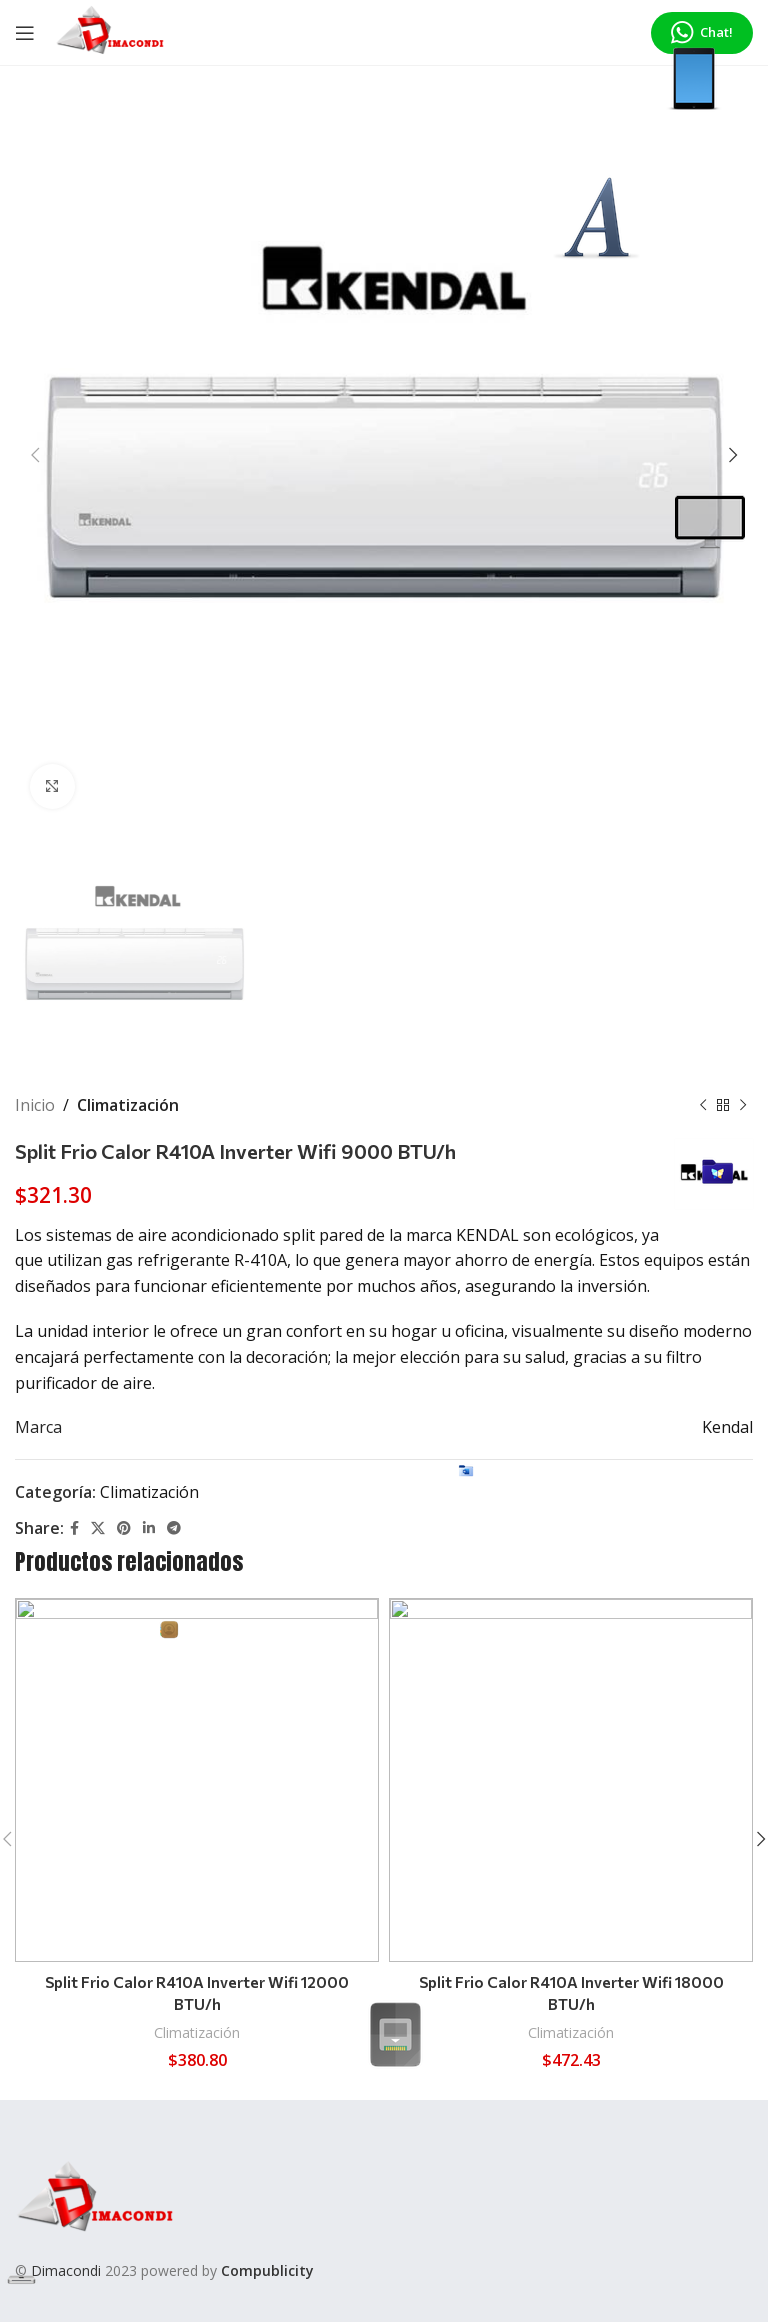 This screenshot has height=2322, width=768. I want to click on a ROM file or cartridge game data, so click(395, 2034).